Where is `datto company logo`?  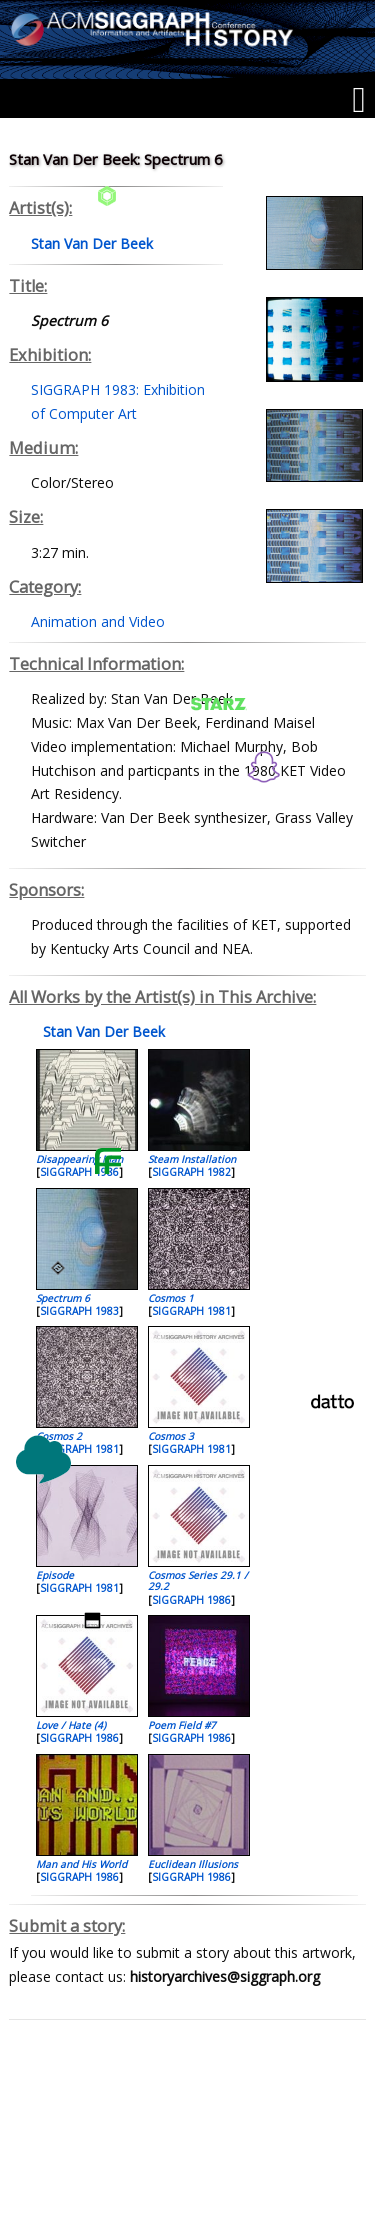
datto company logo is located at coordinates (332, 1401).